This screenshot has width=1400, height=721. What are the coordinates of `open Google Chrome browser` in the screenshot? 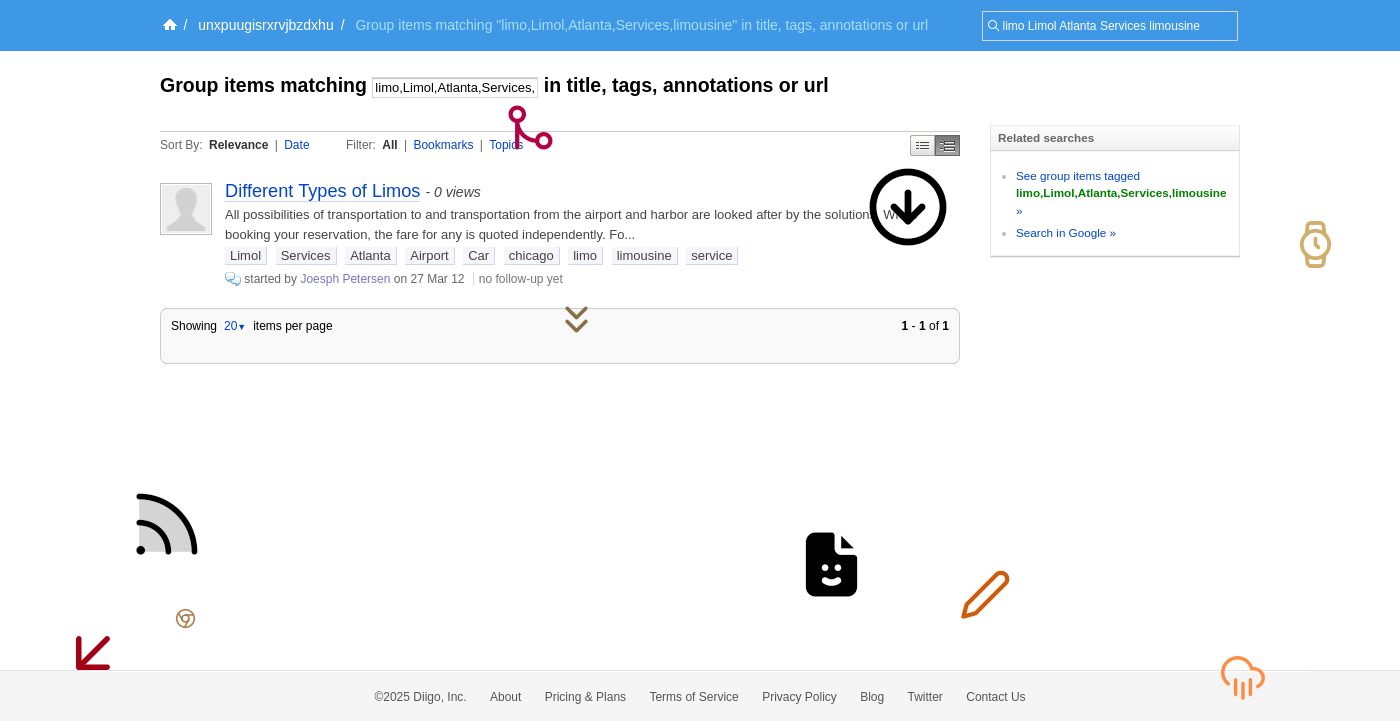 It's located at (185, 618).